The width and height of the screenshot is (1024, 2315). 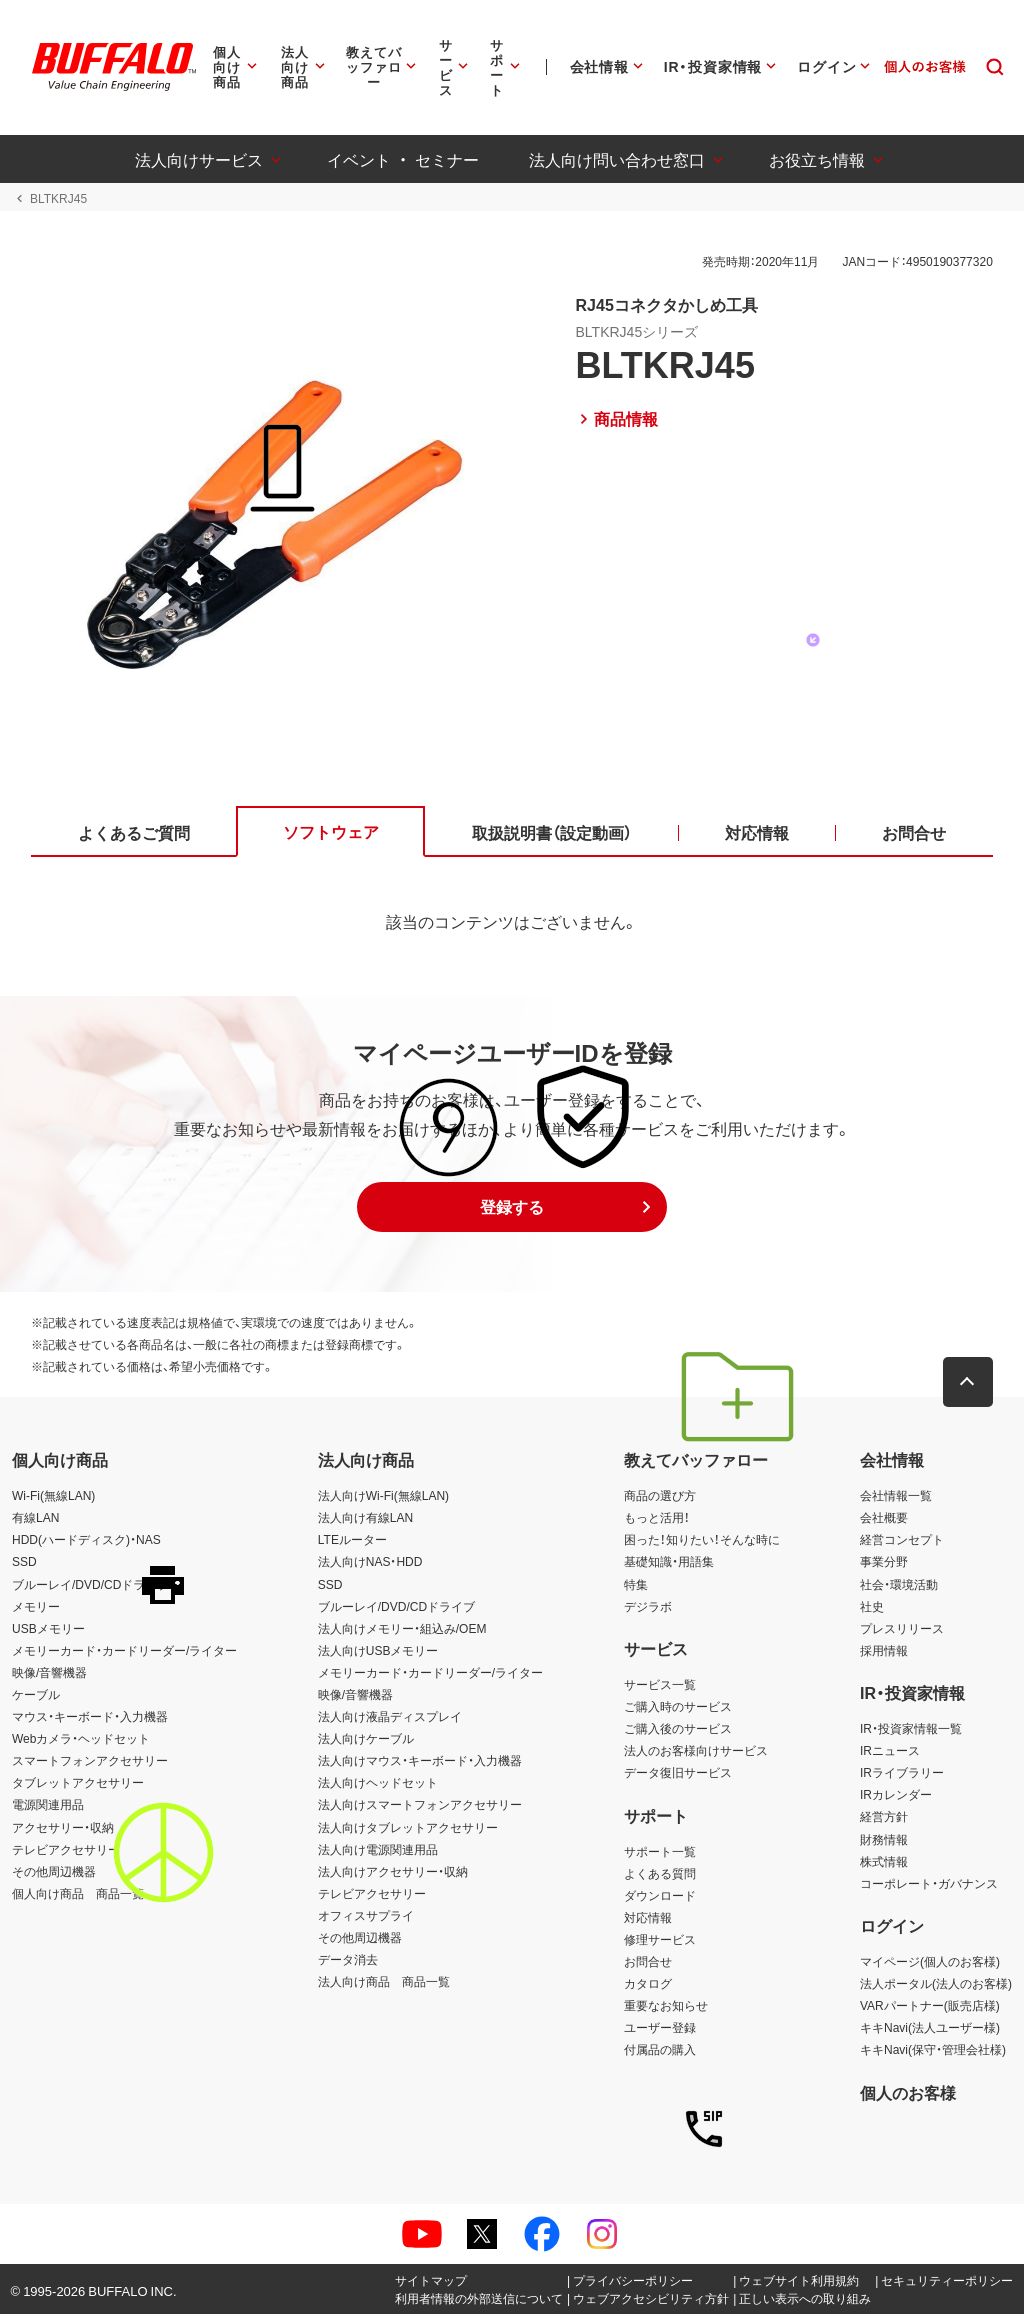 What do you see at coordinates (282, 466) in the screenshot?
I see `align element to bottom edge` at bounding box center [282, 466].